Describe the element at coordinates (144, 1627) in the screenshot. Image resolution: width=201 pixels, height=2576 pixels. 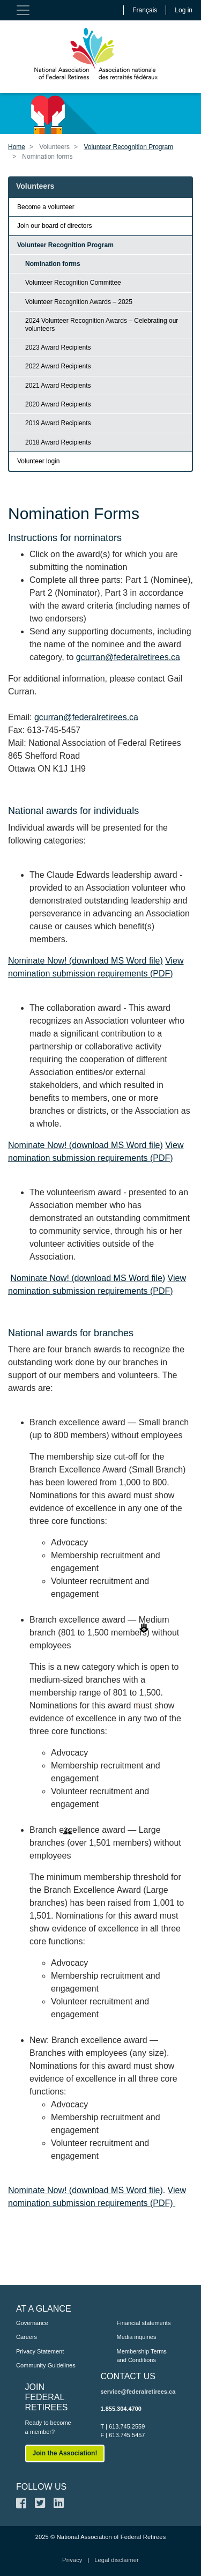
I see `hamsa hand symbol for protection or spirituality` at that location.